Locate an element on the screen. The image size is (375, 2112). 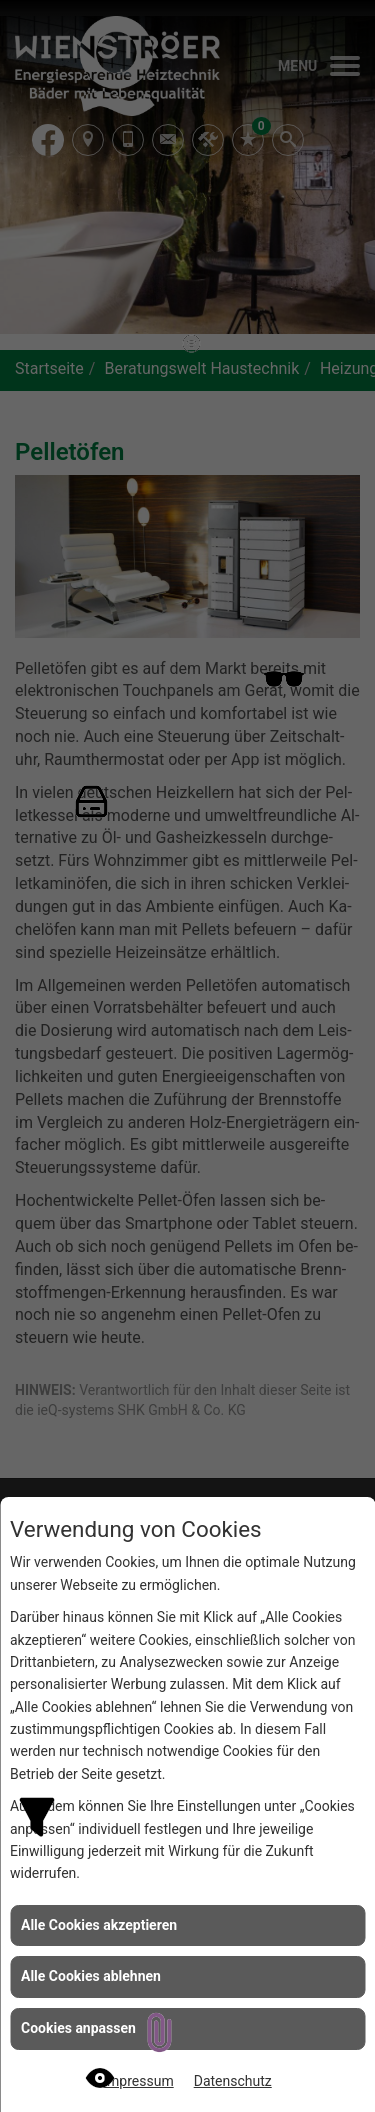
access storage or drive settings is located at coordinates (91, 801).